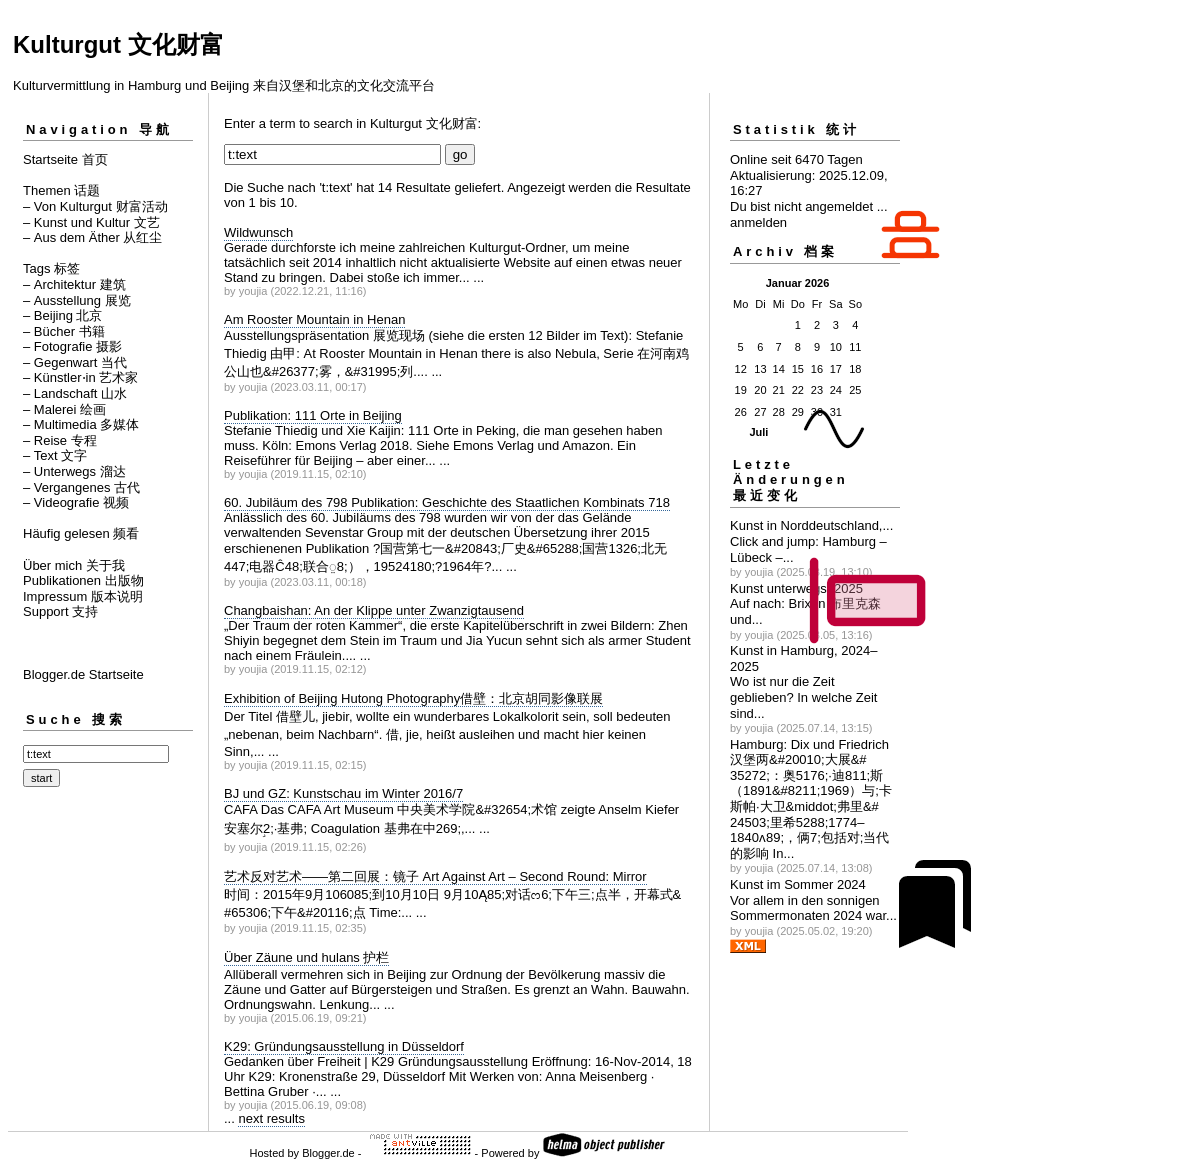 The width and height of the screenshot is (1180, 1159). I want to click on view your saved bookmarks, so click(935, 904).